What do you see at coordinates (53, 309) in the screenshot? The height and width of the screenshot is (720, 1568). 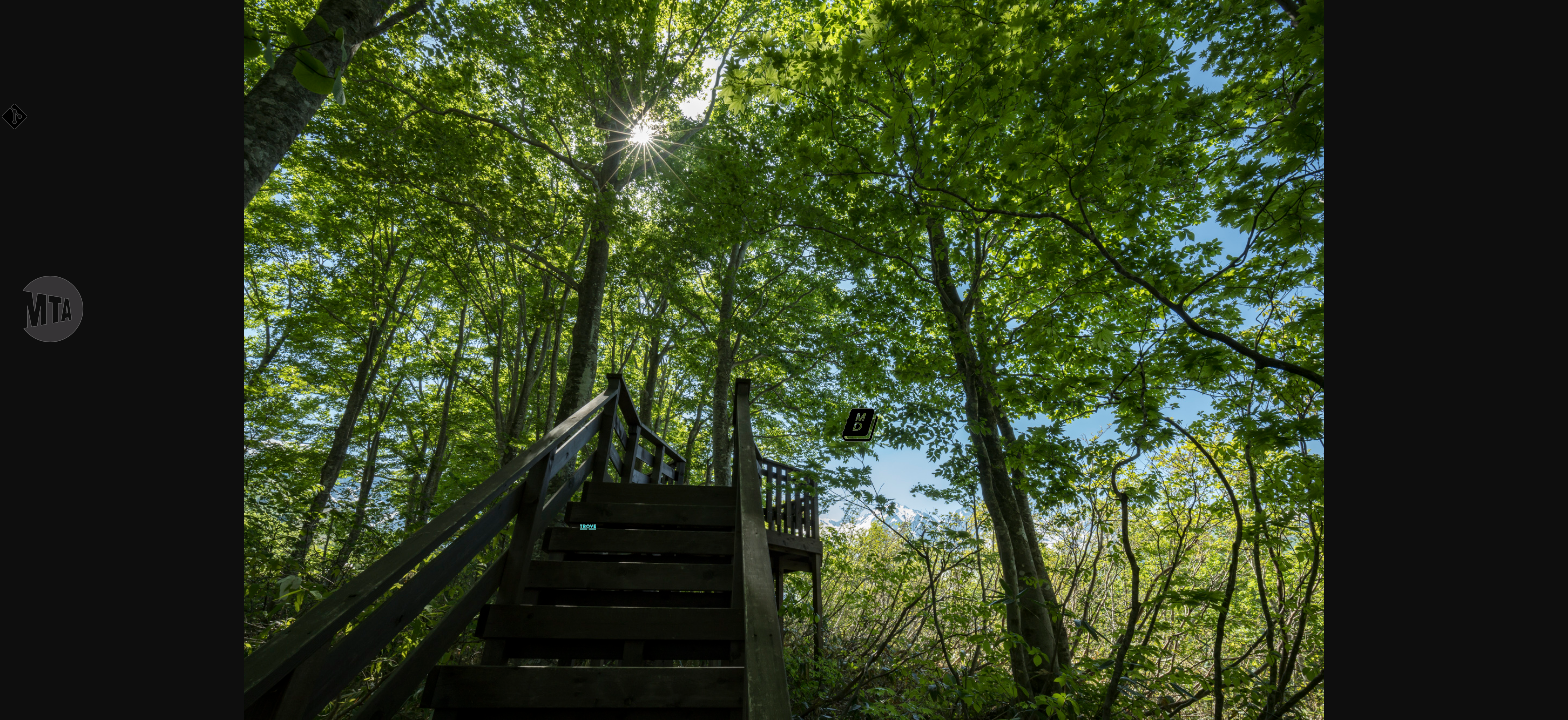 I see `Metropolitan Transportation Authority (MTA) logo` at bounding box center [53, 309].